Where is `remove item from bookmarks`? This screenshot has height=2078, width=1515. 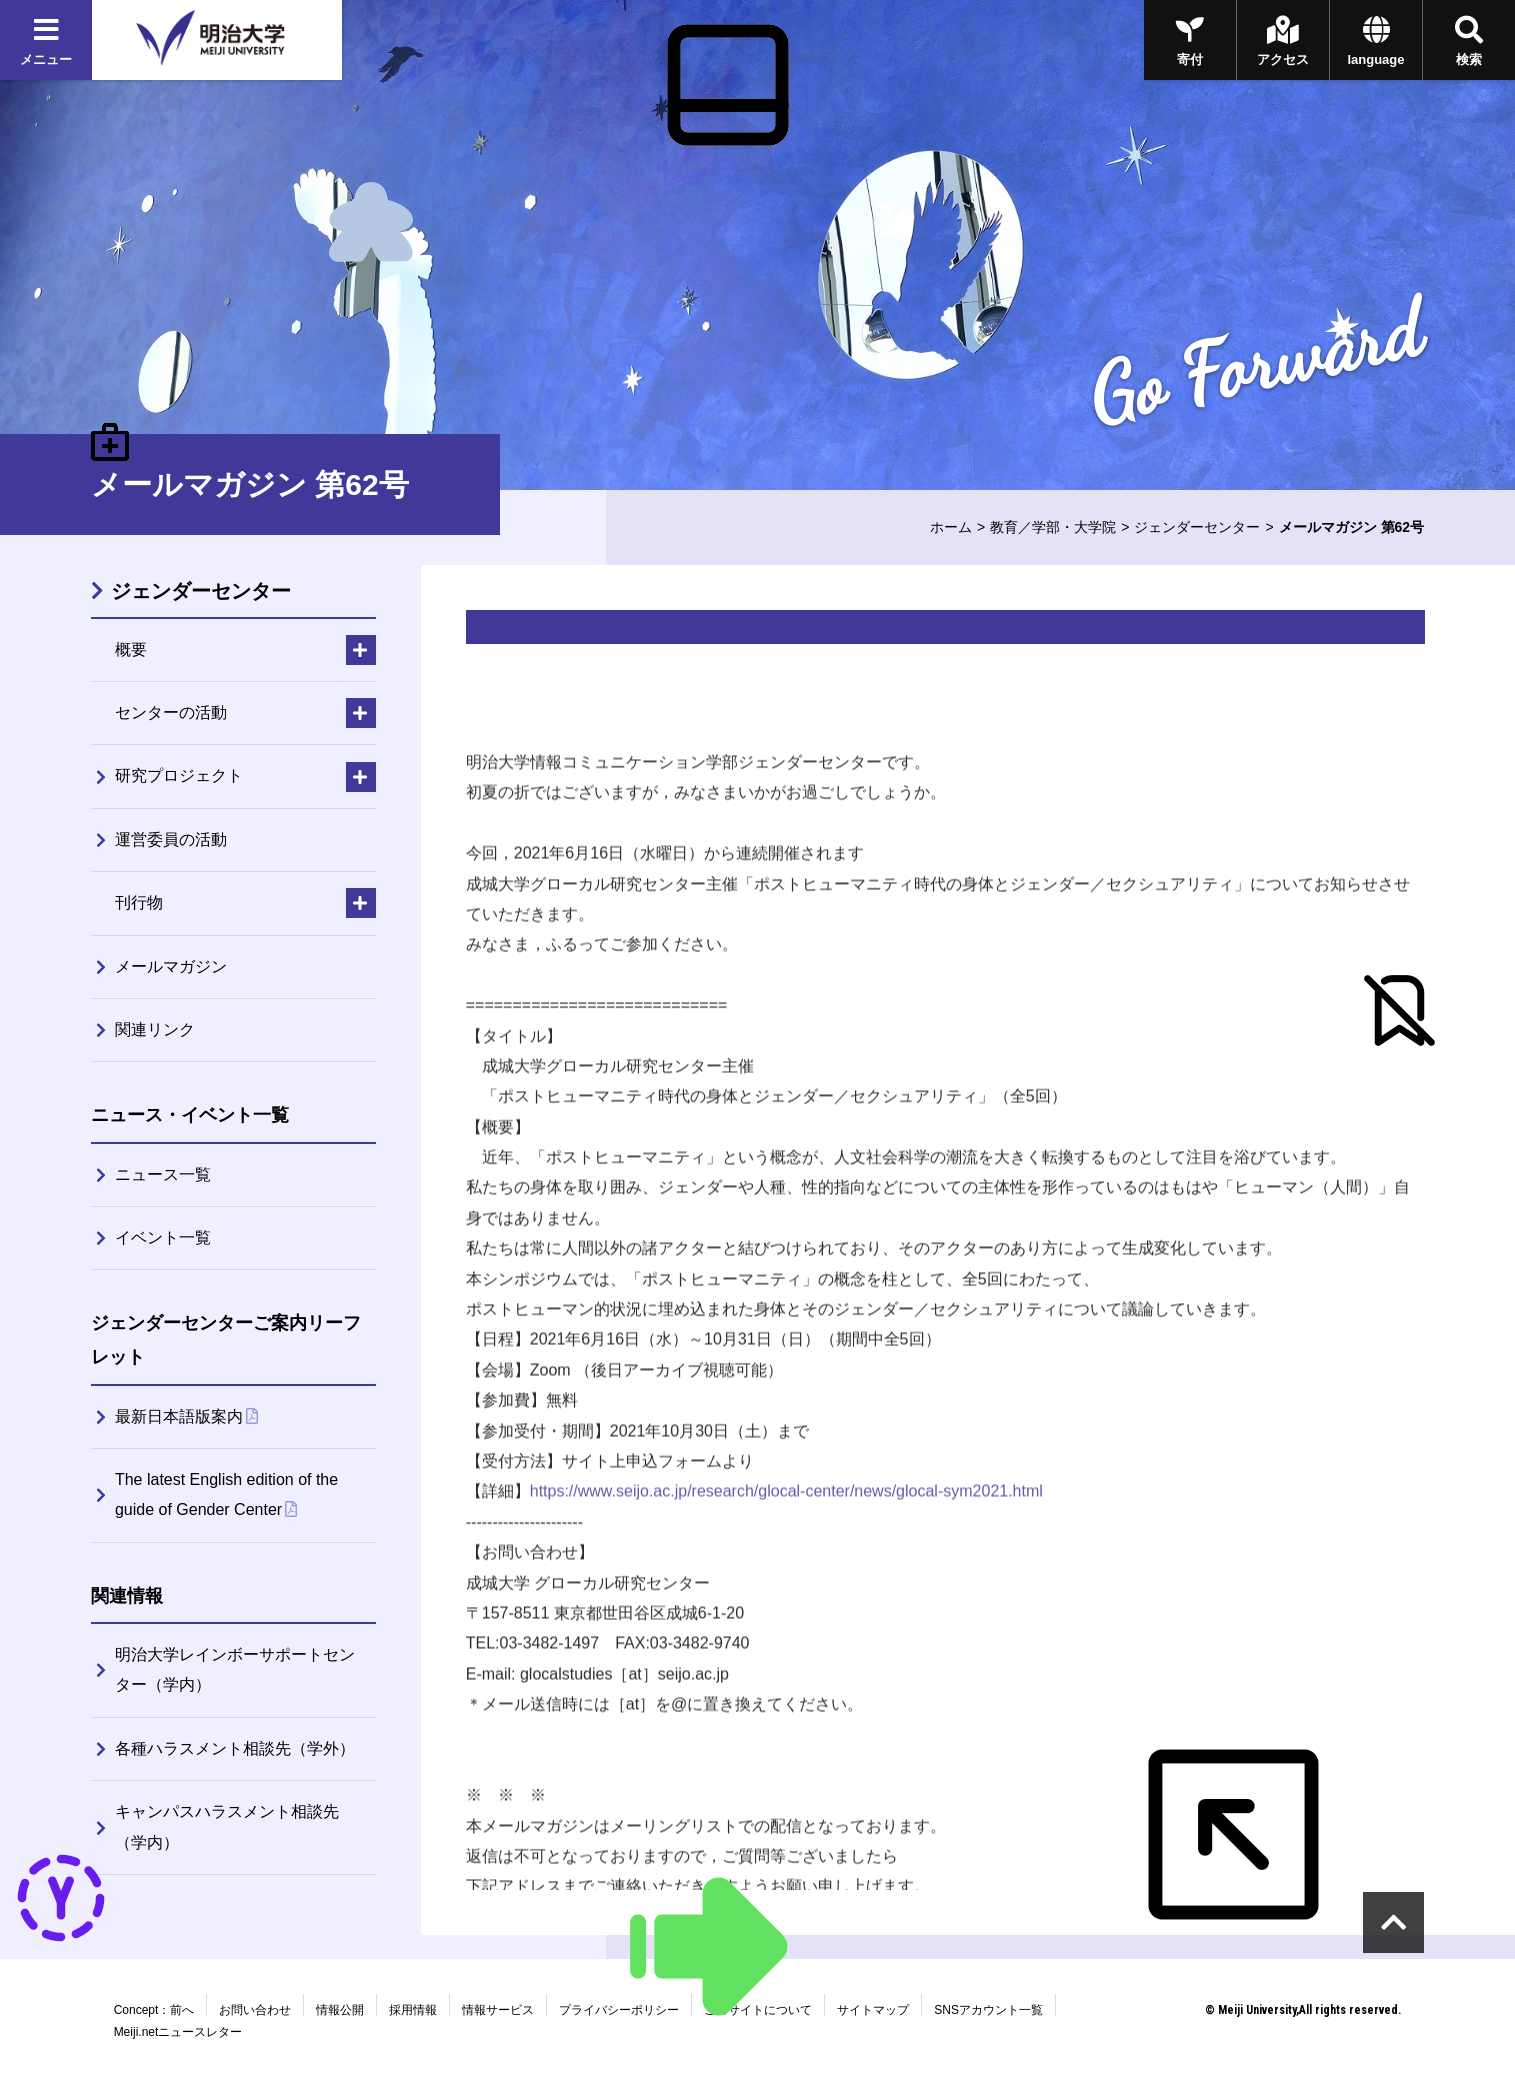
remove item from bookmarks is located at coordinates (1399, 1010).